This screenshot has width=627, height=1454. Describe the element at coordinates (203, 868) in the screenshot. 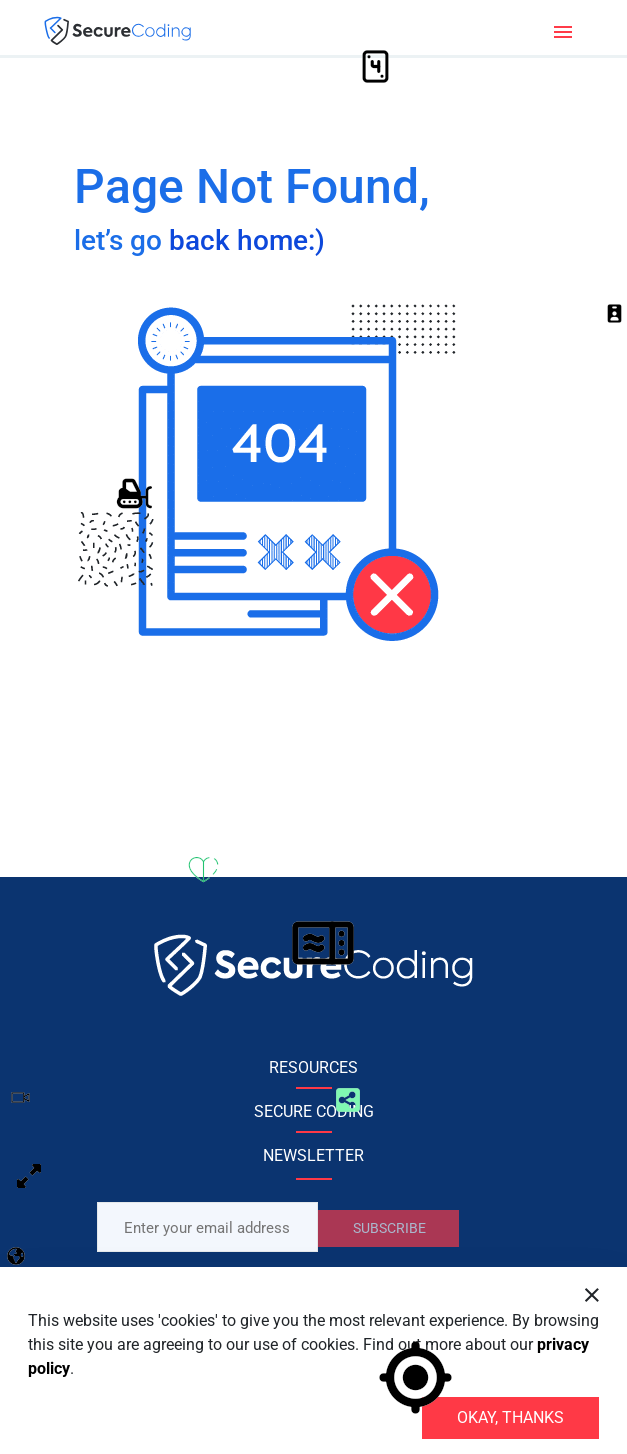

I see `indicates partial like or favorite status` at that location.